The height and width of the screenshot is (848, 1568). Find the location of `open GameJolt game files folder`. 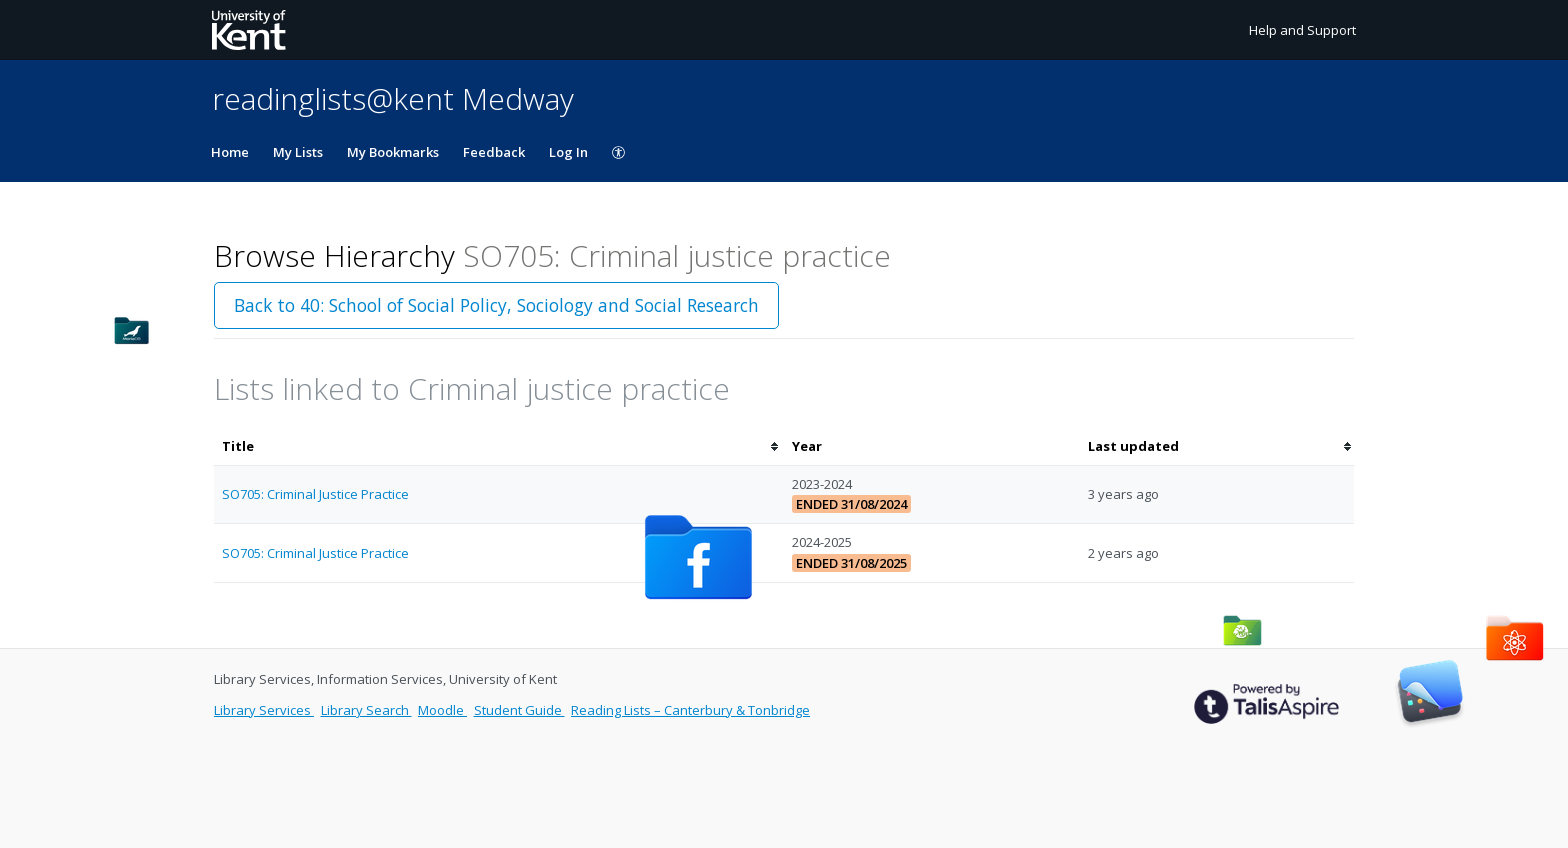

open GameJolt game files folder is located at coordinates (1242, 631).